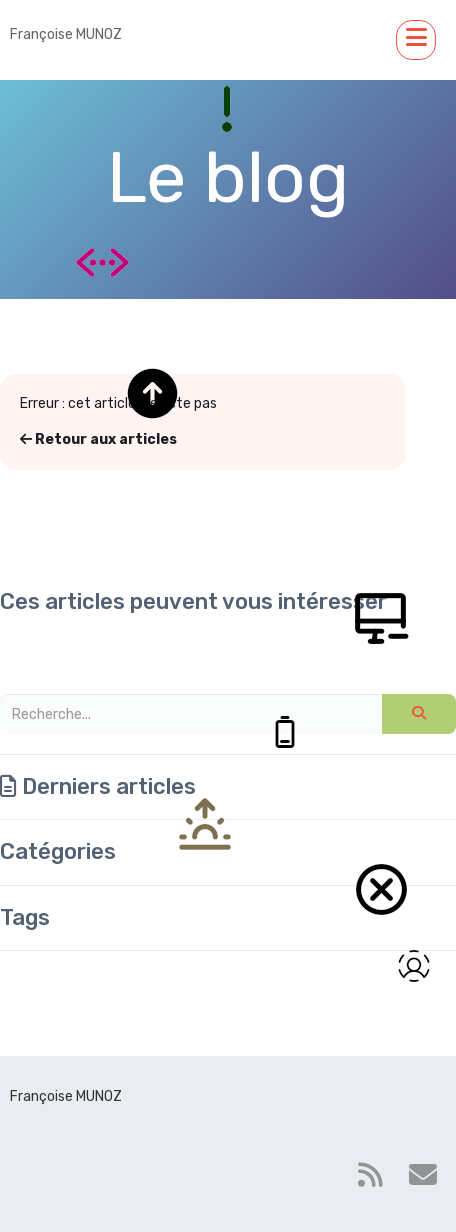  What do you see at coordinates (205, 824) in the screenshot?
I see `sunrise alarm or wake-up time indicator` at bounding box center [205, 824].